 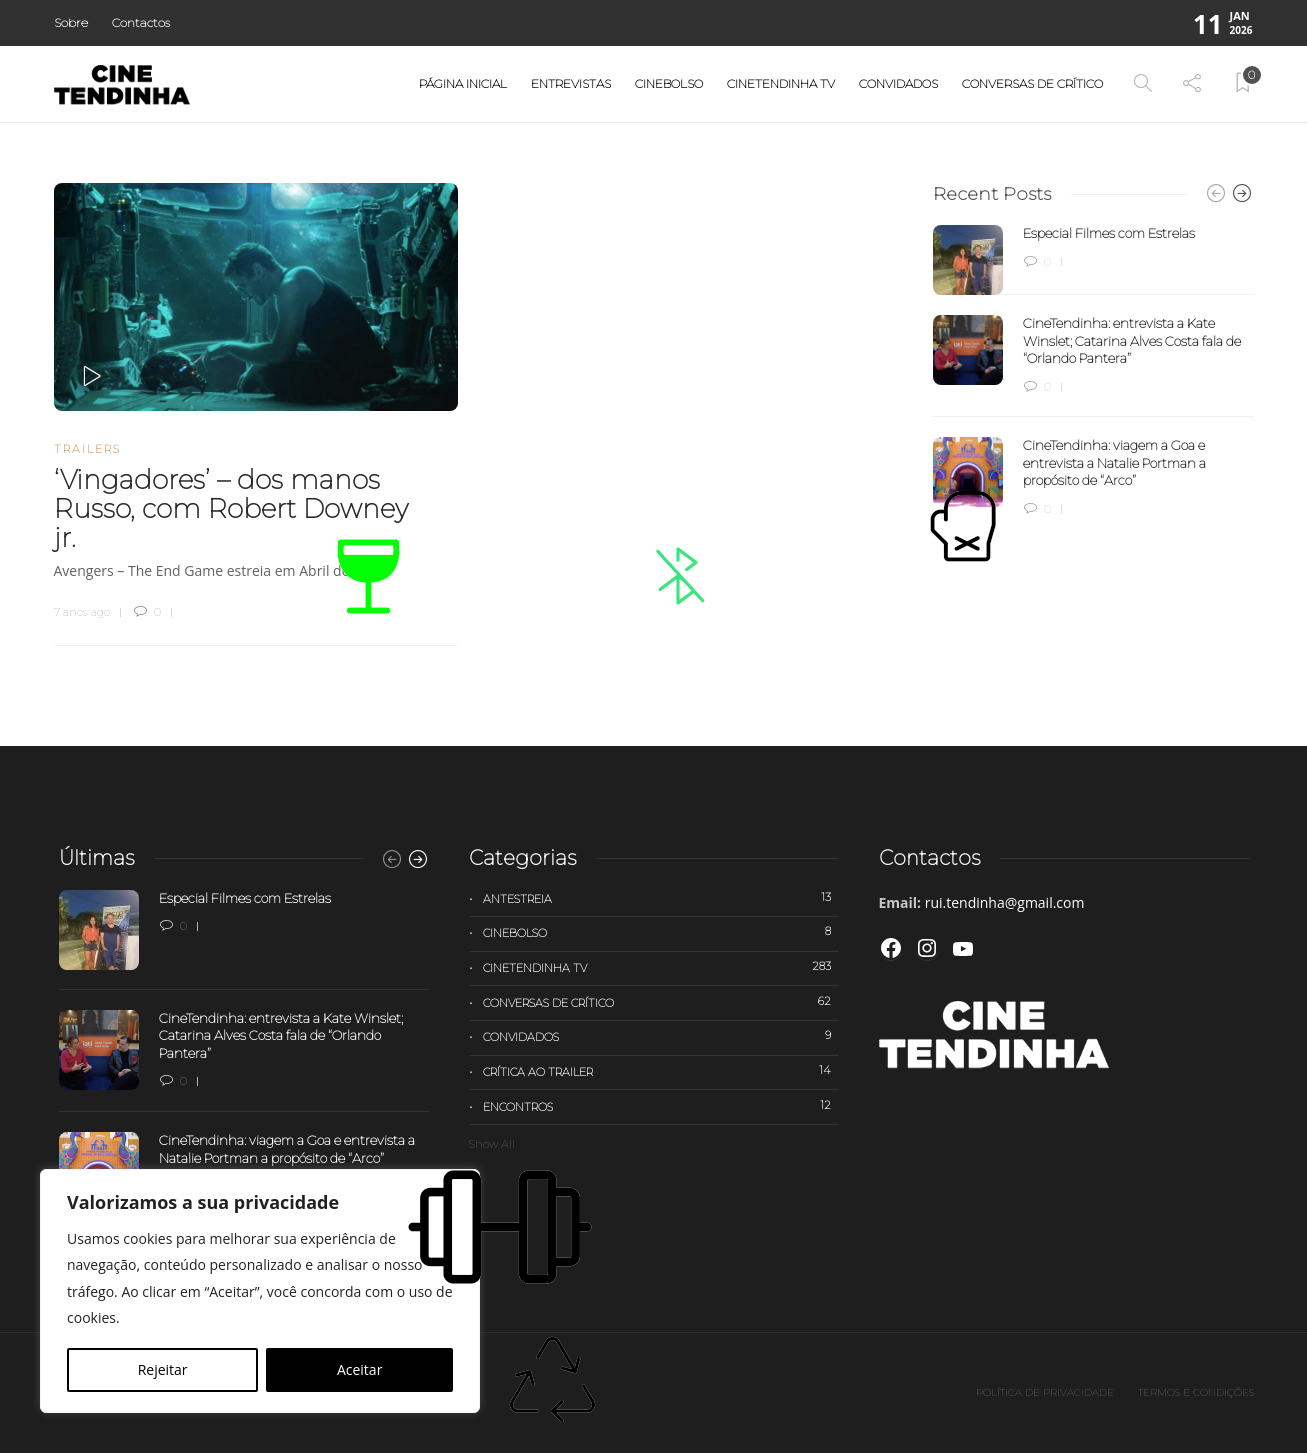 I want to click on recycle or move item to trash, so click(x=552, y=1379).